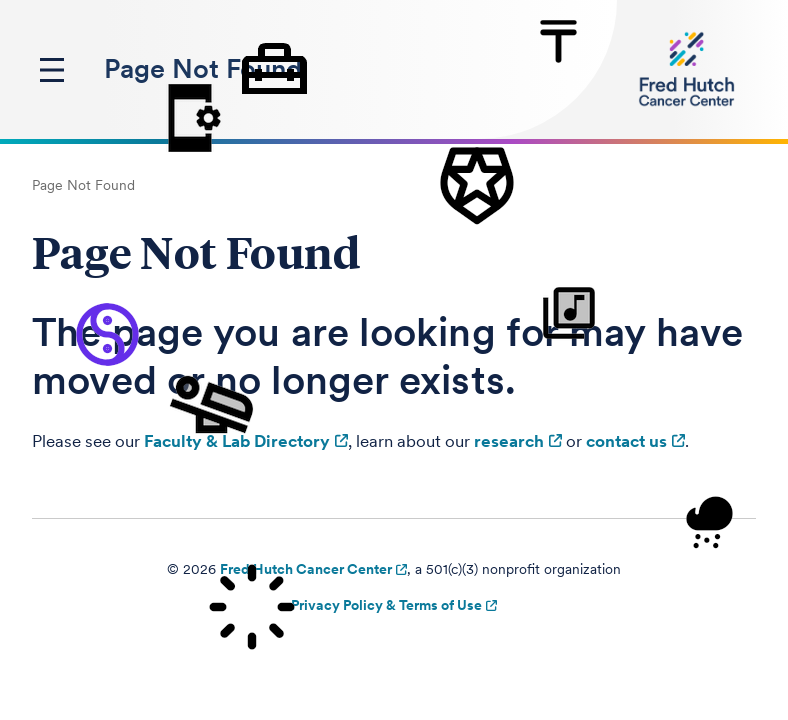 This screenshot has height=720, width=788. Describe the element at coordinates (274, 68) in the screenshot. I see `access home repair services` at that location.